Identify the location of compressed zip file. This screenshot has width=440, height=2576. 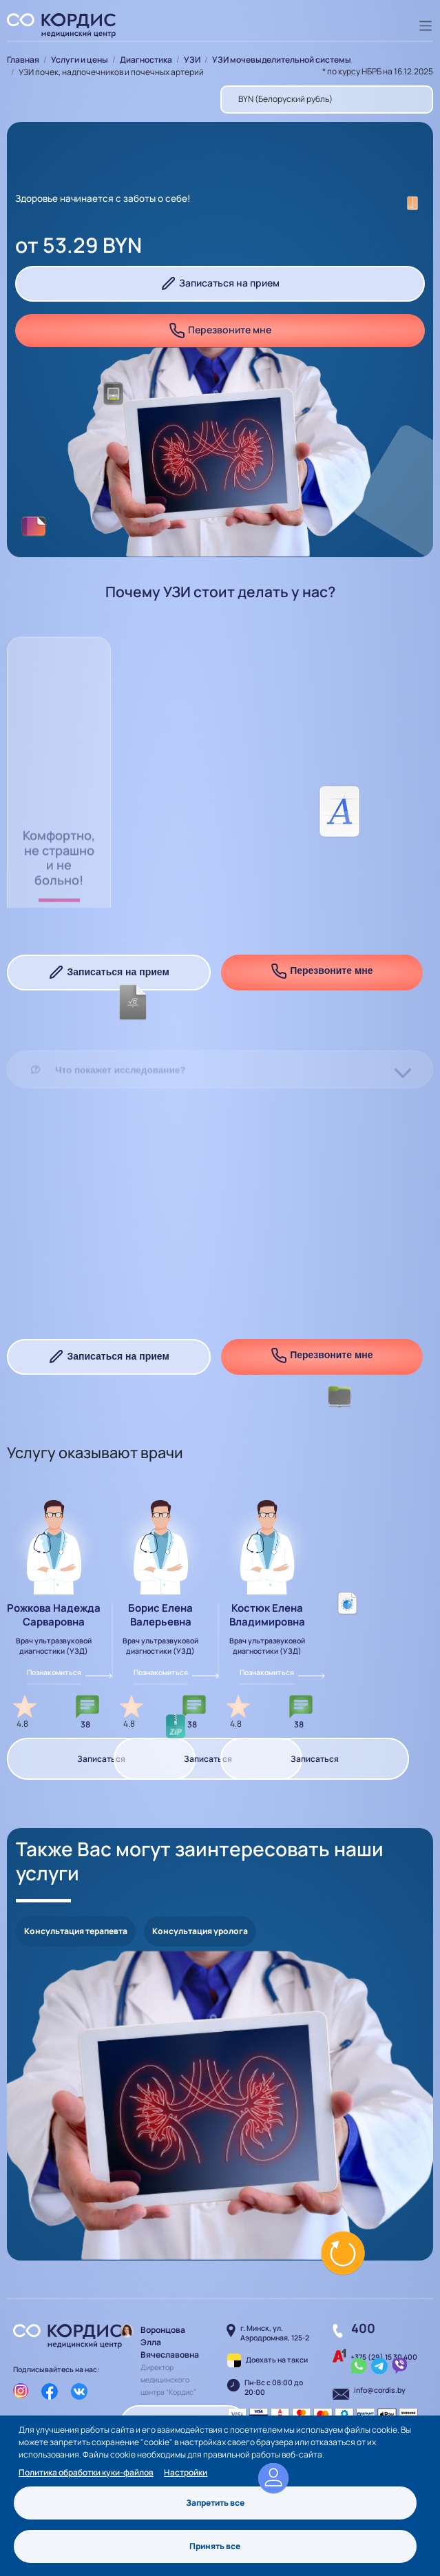
(176, 1726).